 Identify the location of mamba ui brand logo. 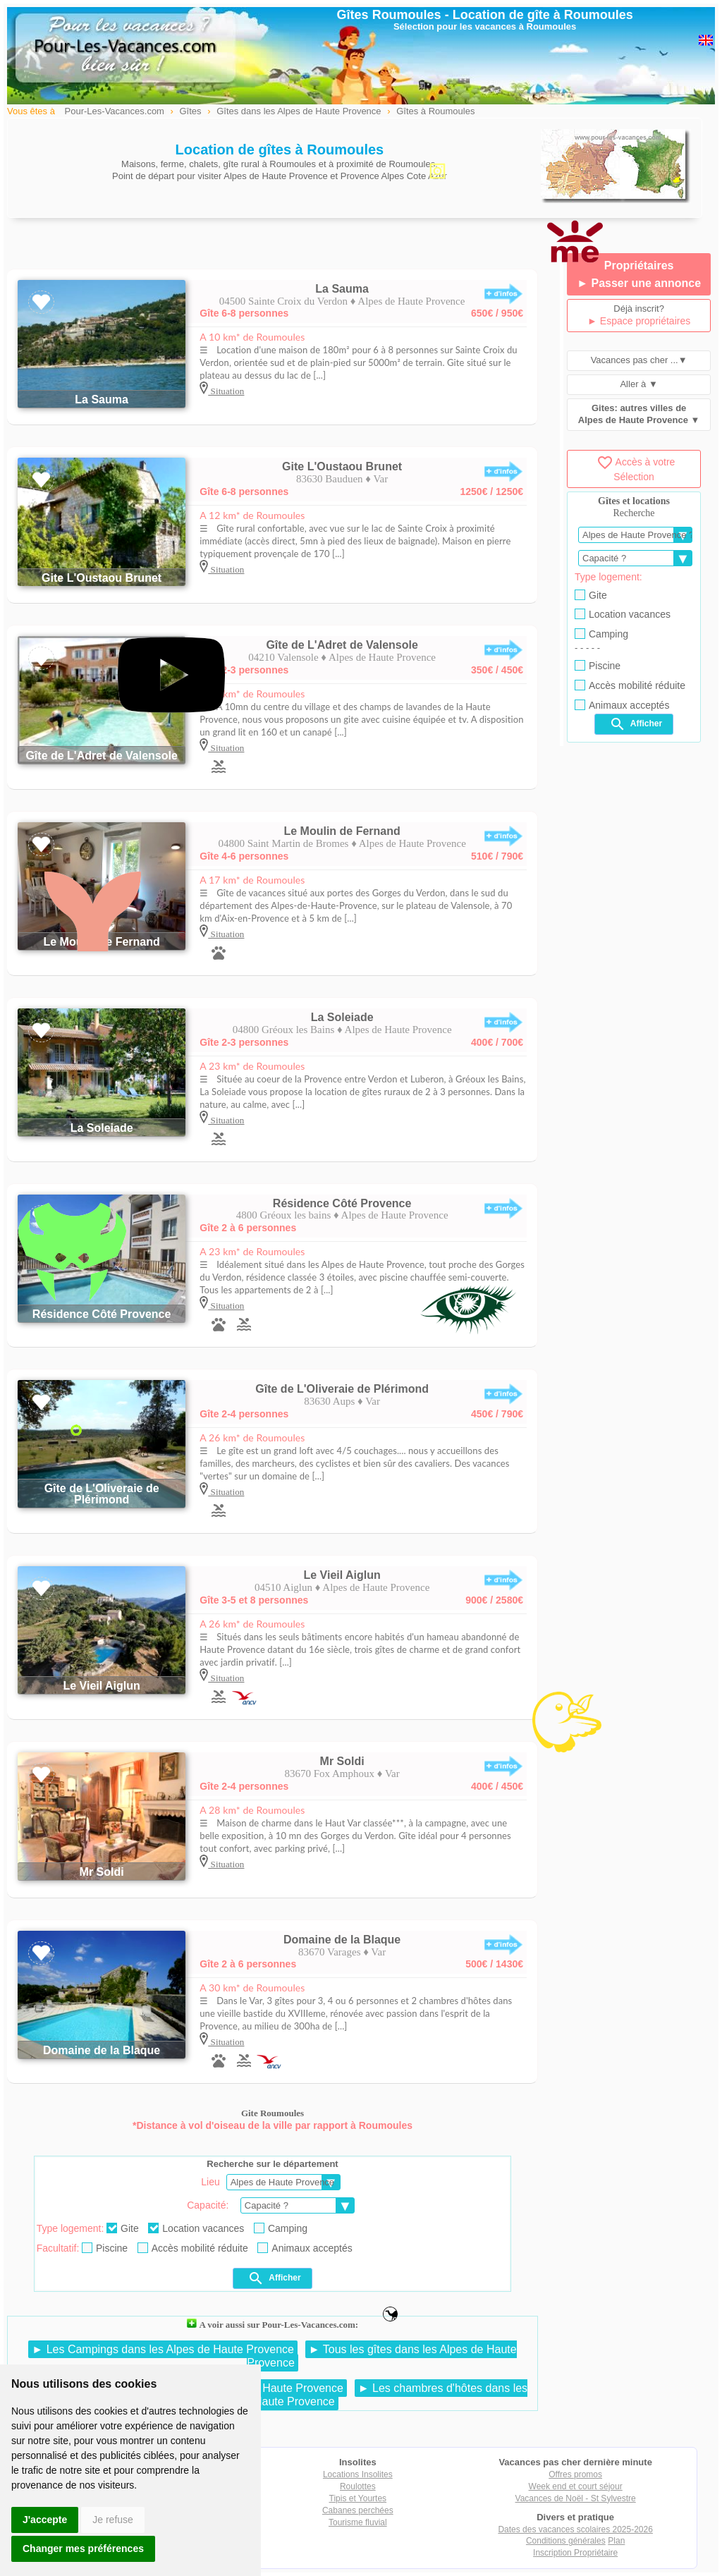
(72, 1252).